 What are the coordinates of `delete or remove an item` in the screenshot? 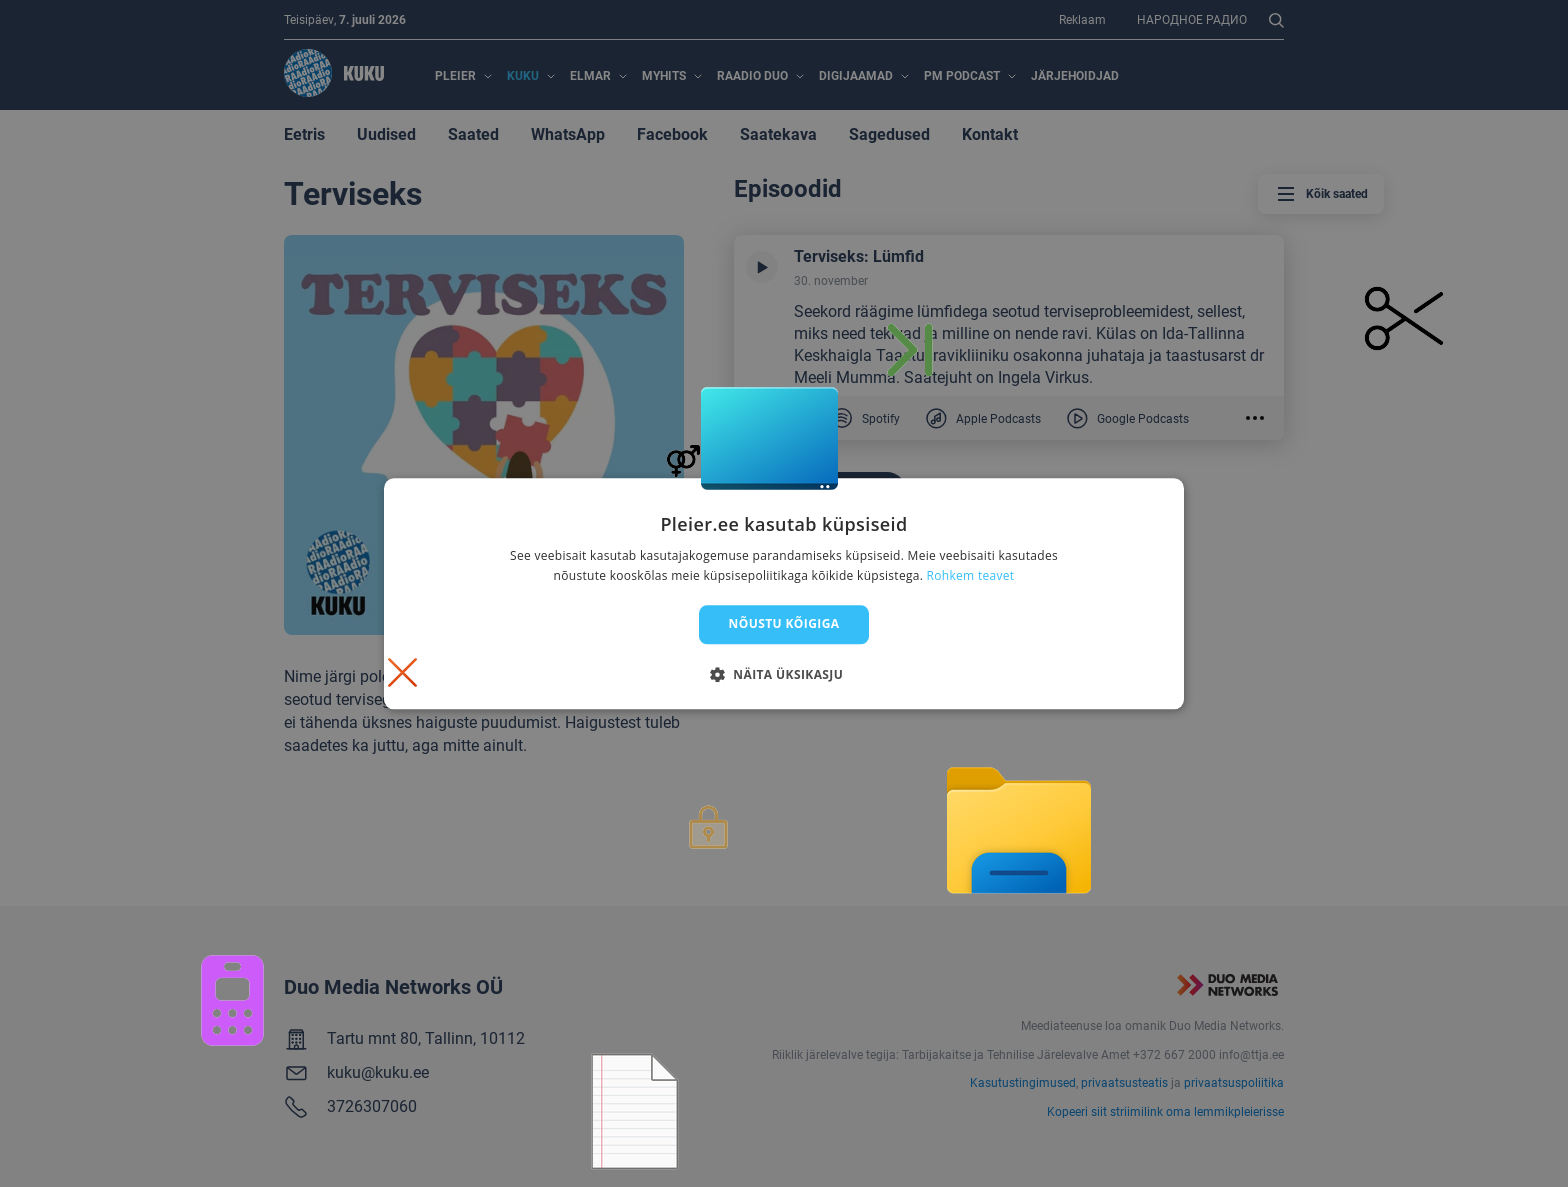 It's located at (402, 672).